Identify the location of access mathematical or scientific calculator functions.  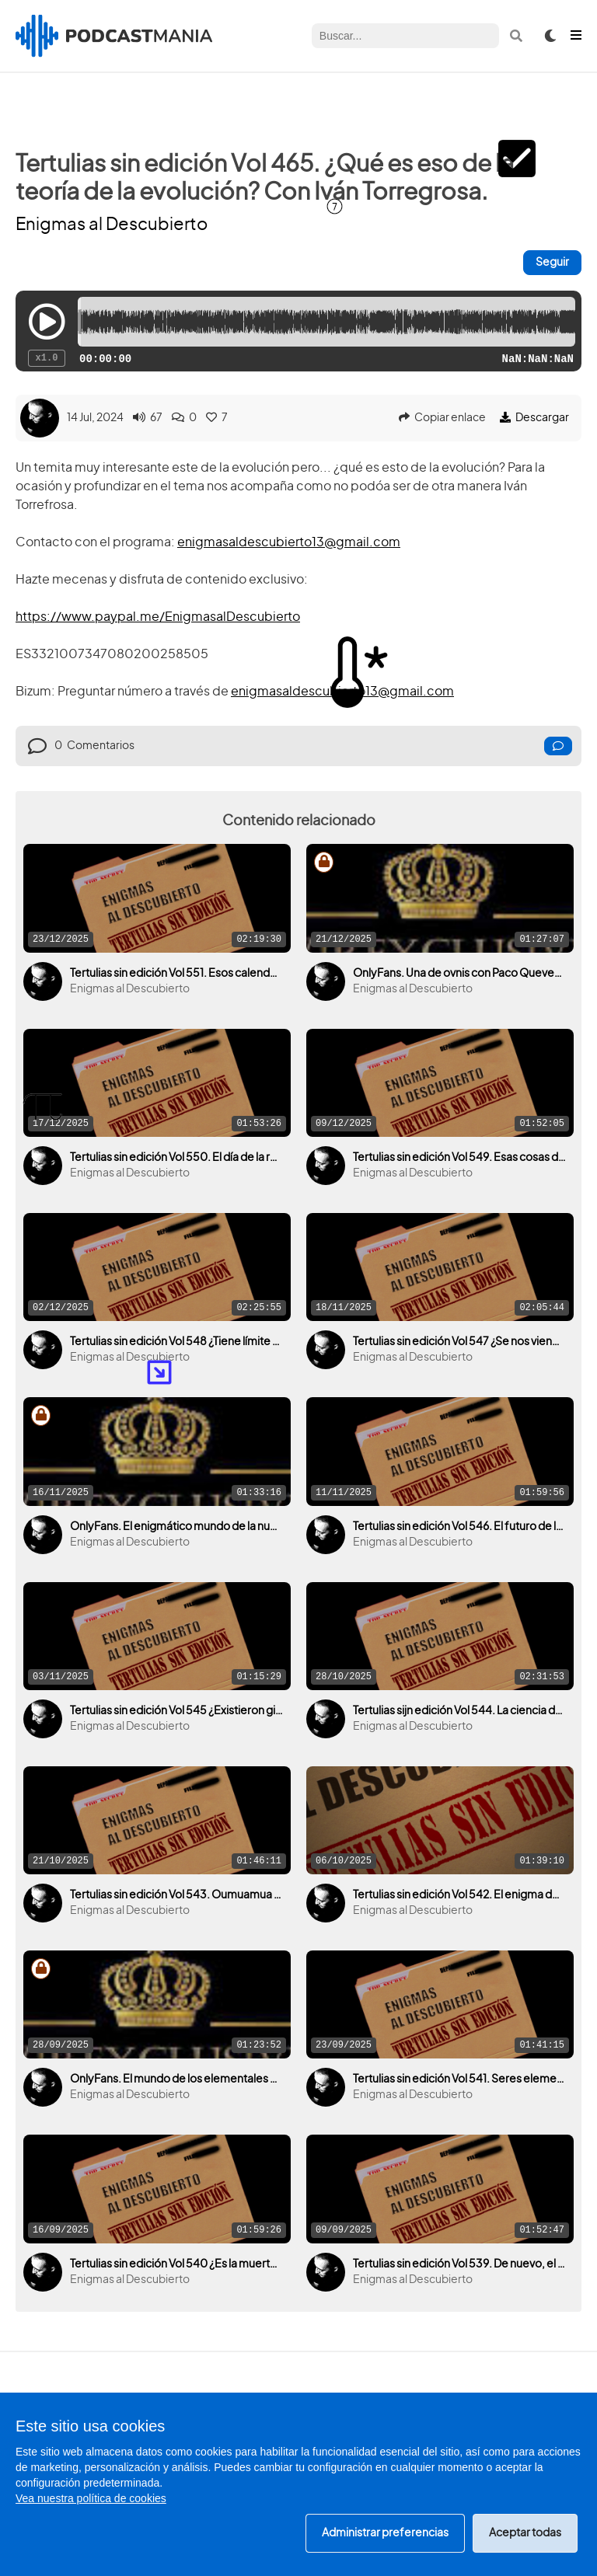
(43, 1106).